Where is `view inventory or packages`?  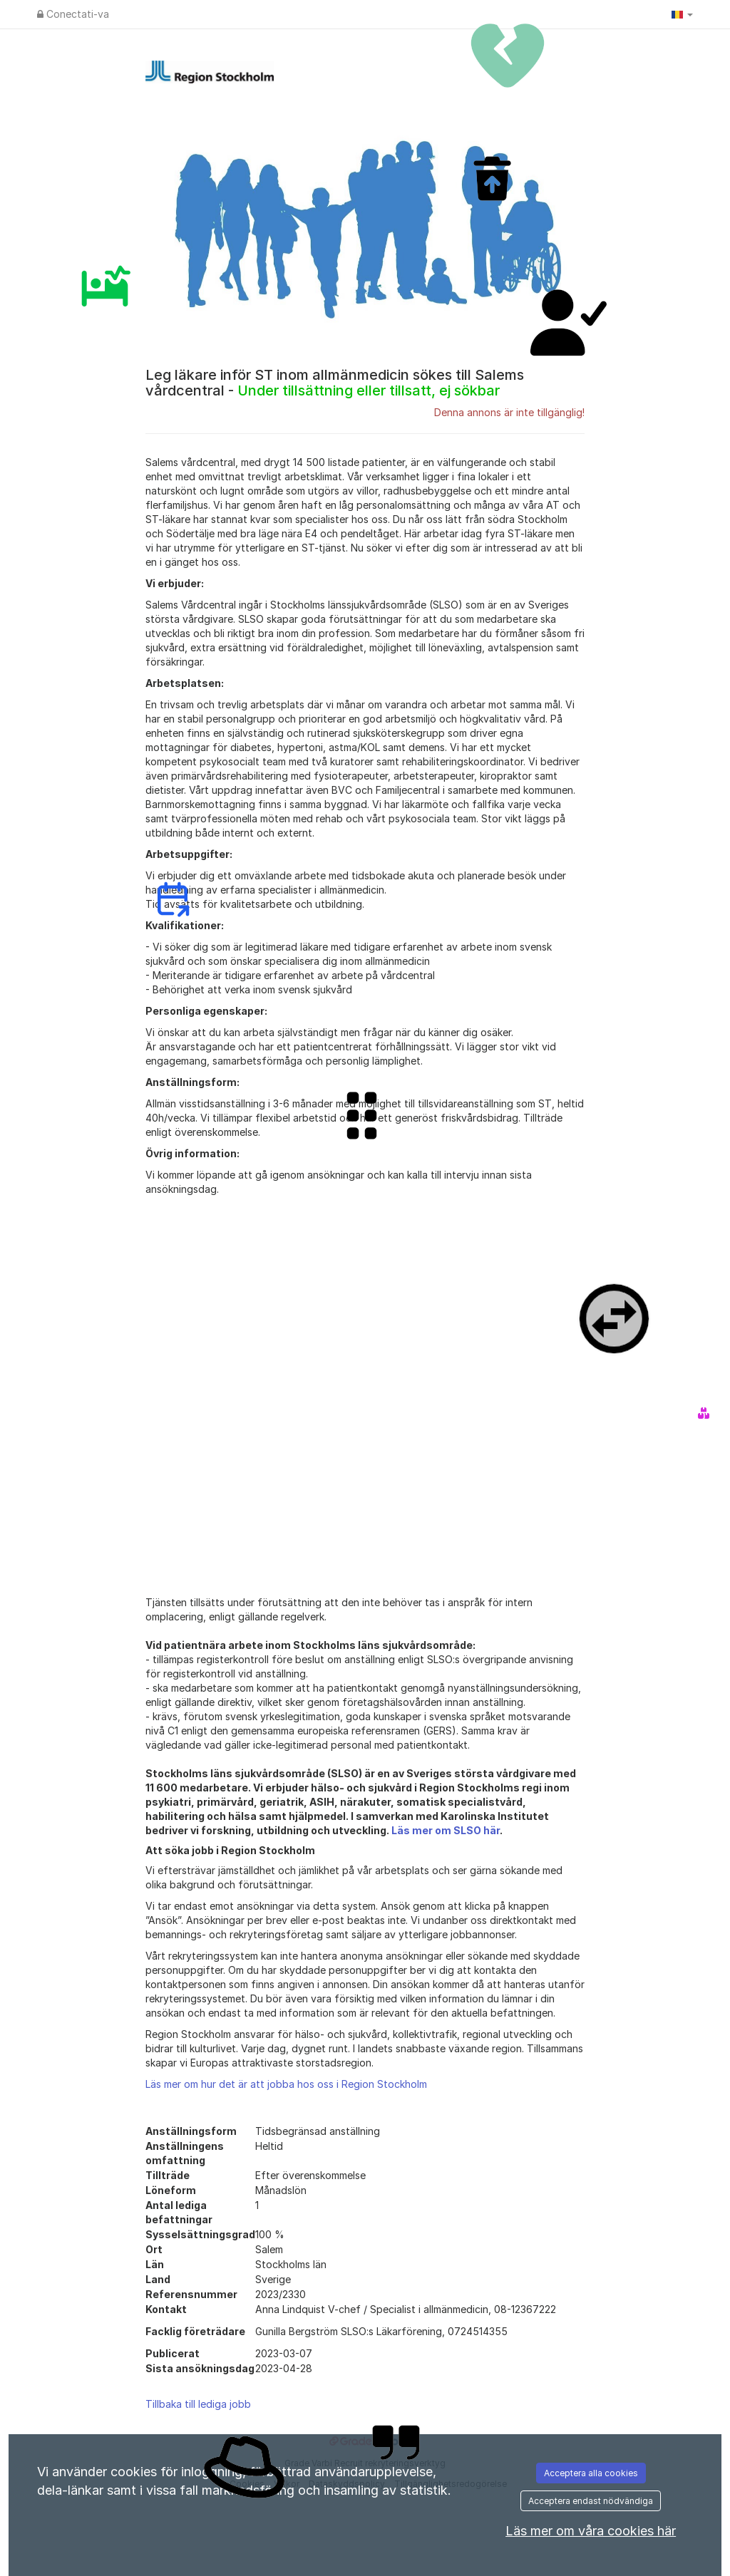
view inventory or packages is located at coordinates (704, 1413).